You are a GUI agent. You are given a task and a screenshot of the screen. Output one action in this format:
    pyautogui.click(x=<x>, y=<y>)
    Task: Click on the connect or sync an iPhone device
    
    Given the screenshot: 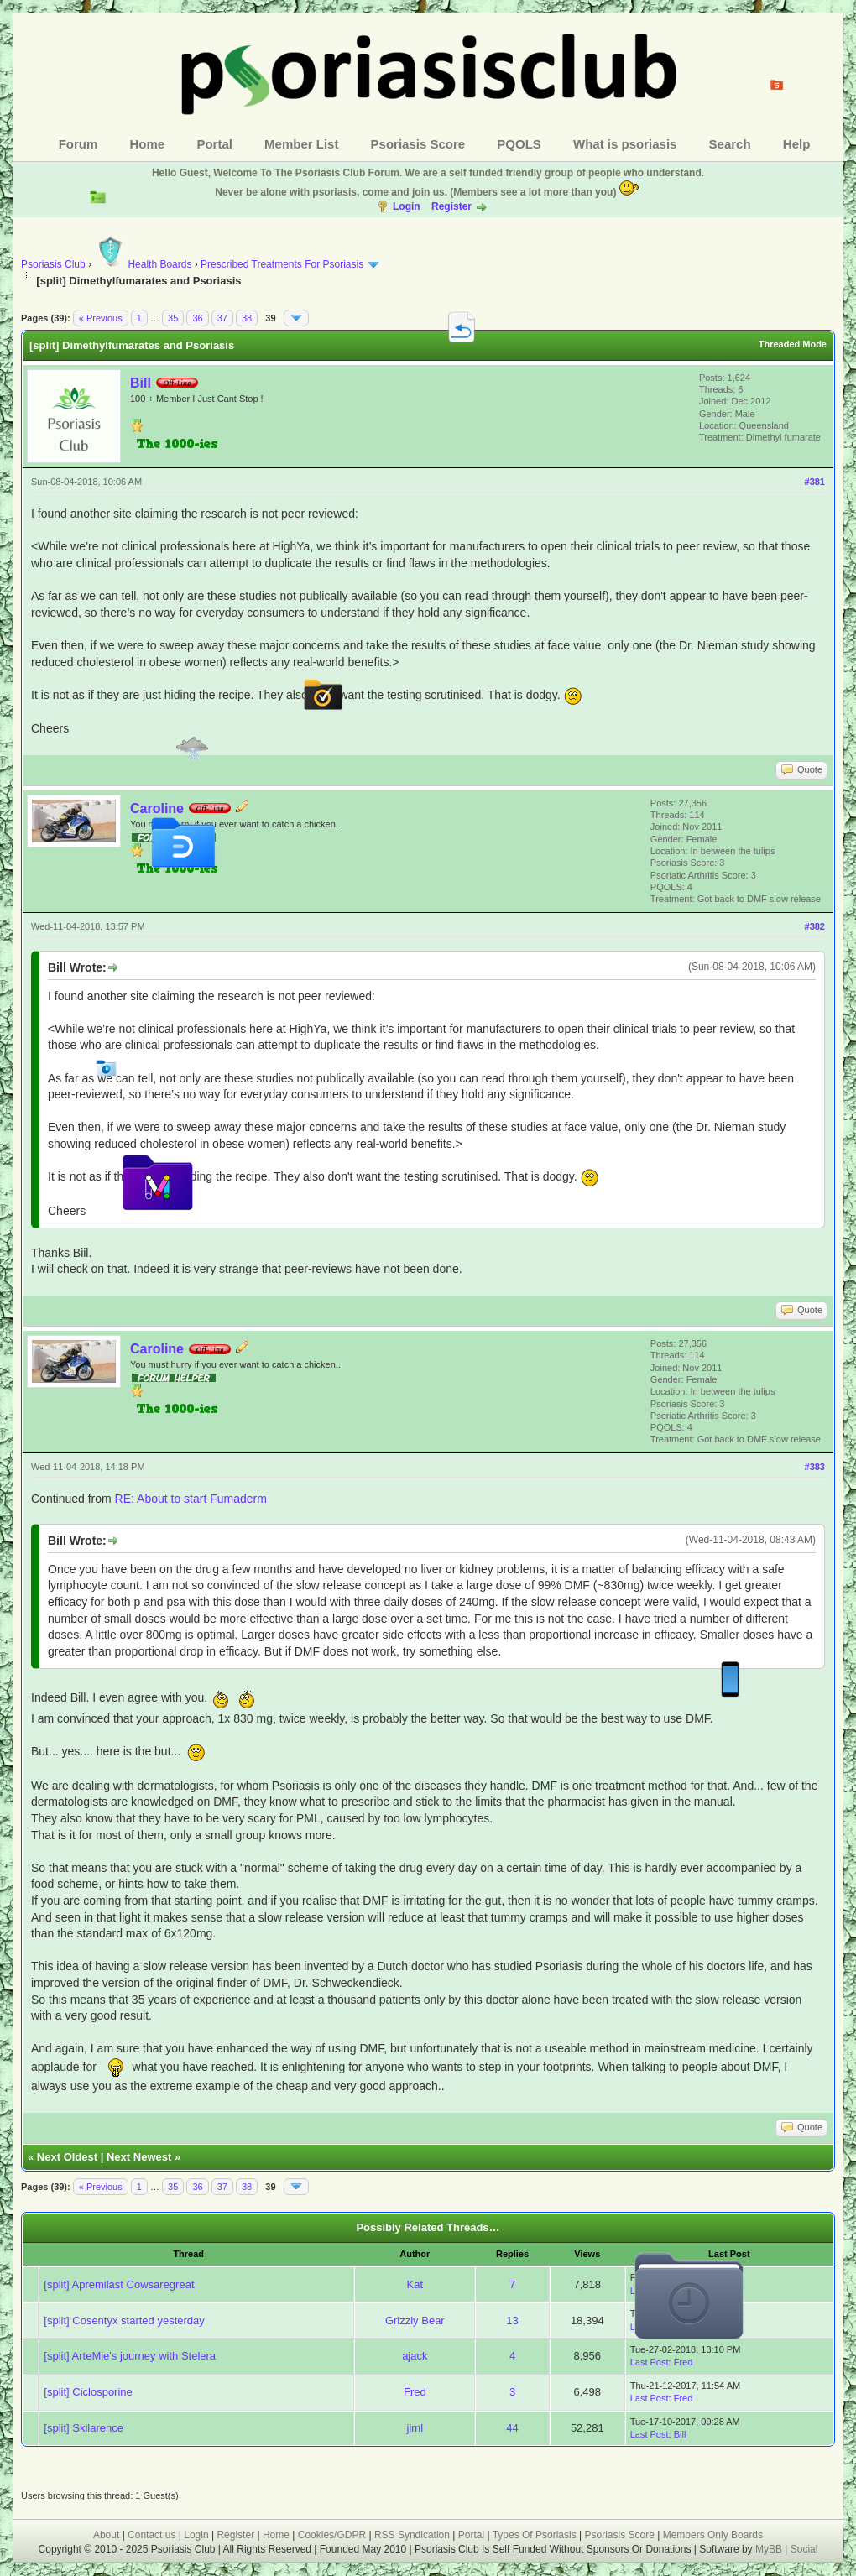 What is the action you would take?
    pyautogui.click(x=730, y=1680)
    